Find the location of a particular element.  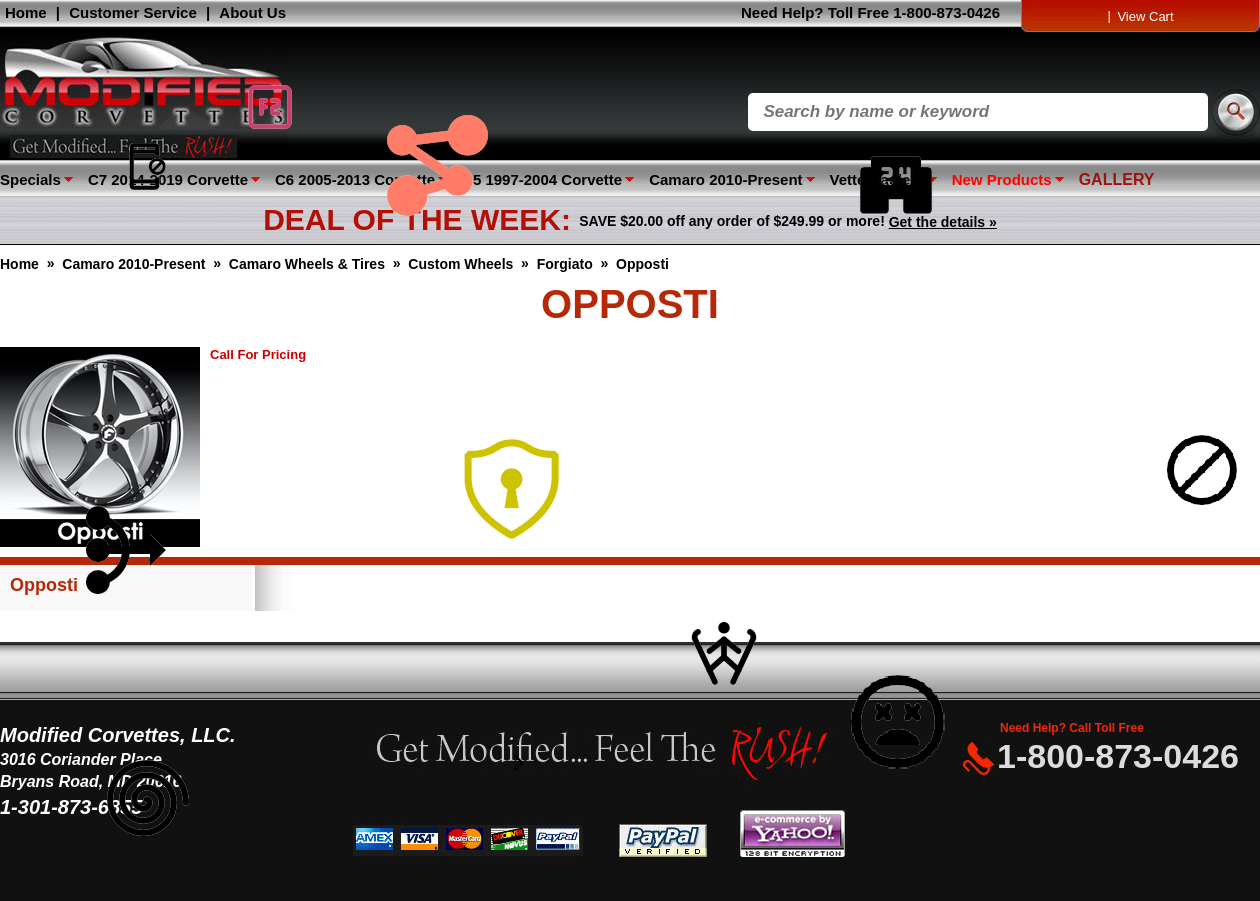

block or restrict an app is located at coordinates (144, 166).